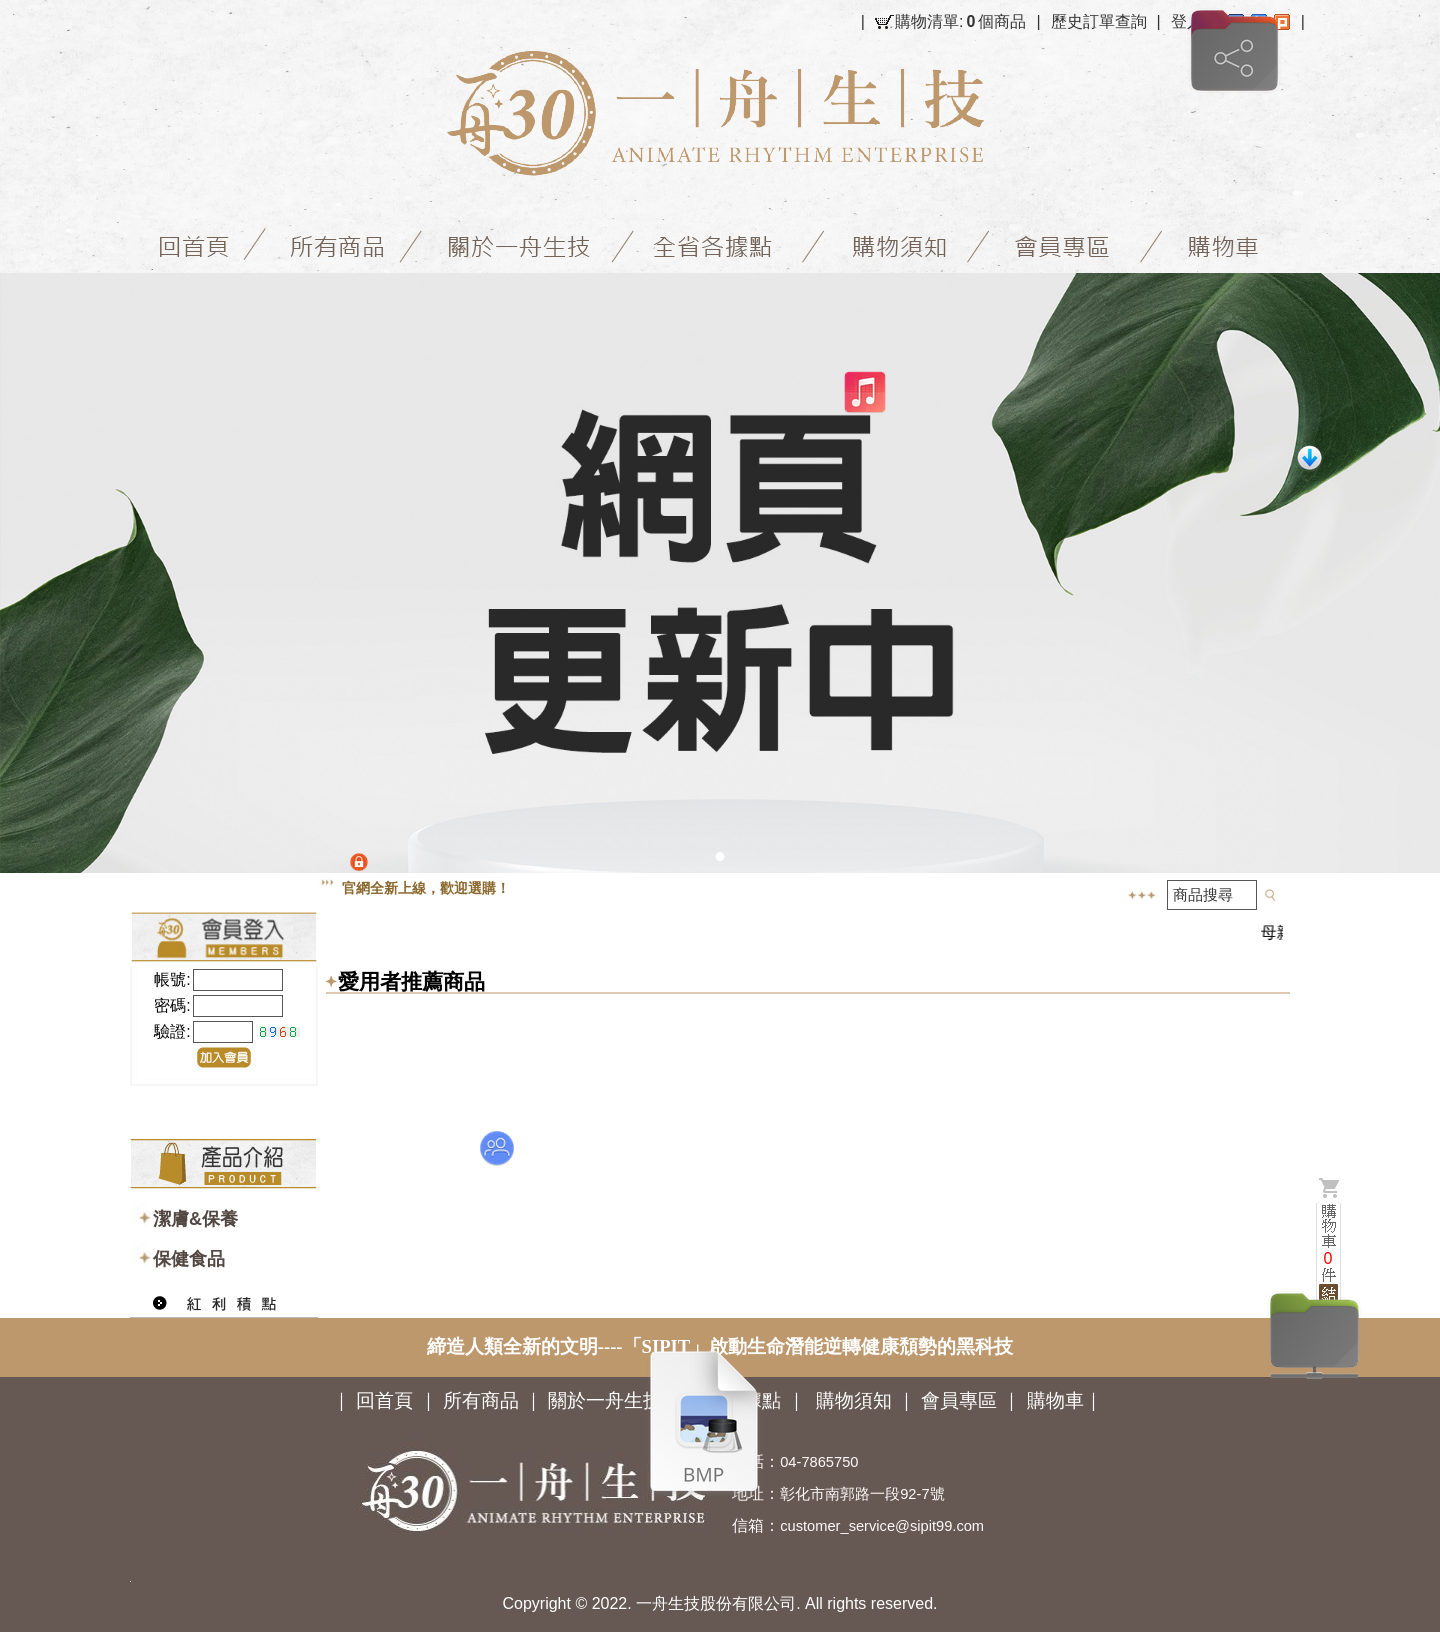  I want to click on access user account and personal settings, so click(497, 1148).